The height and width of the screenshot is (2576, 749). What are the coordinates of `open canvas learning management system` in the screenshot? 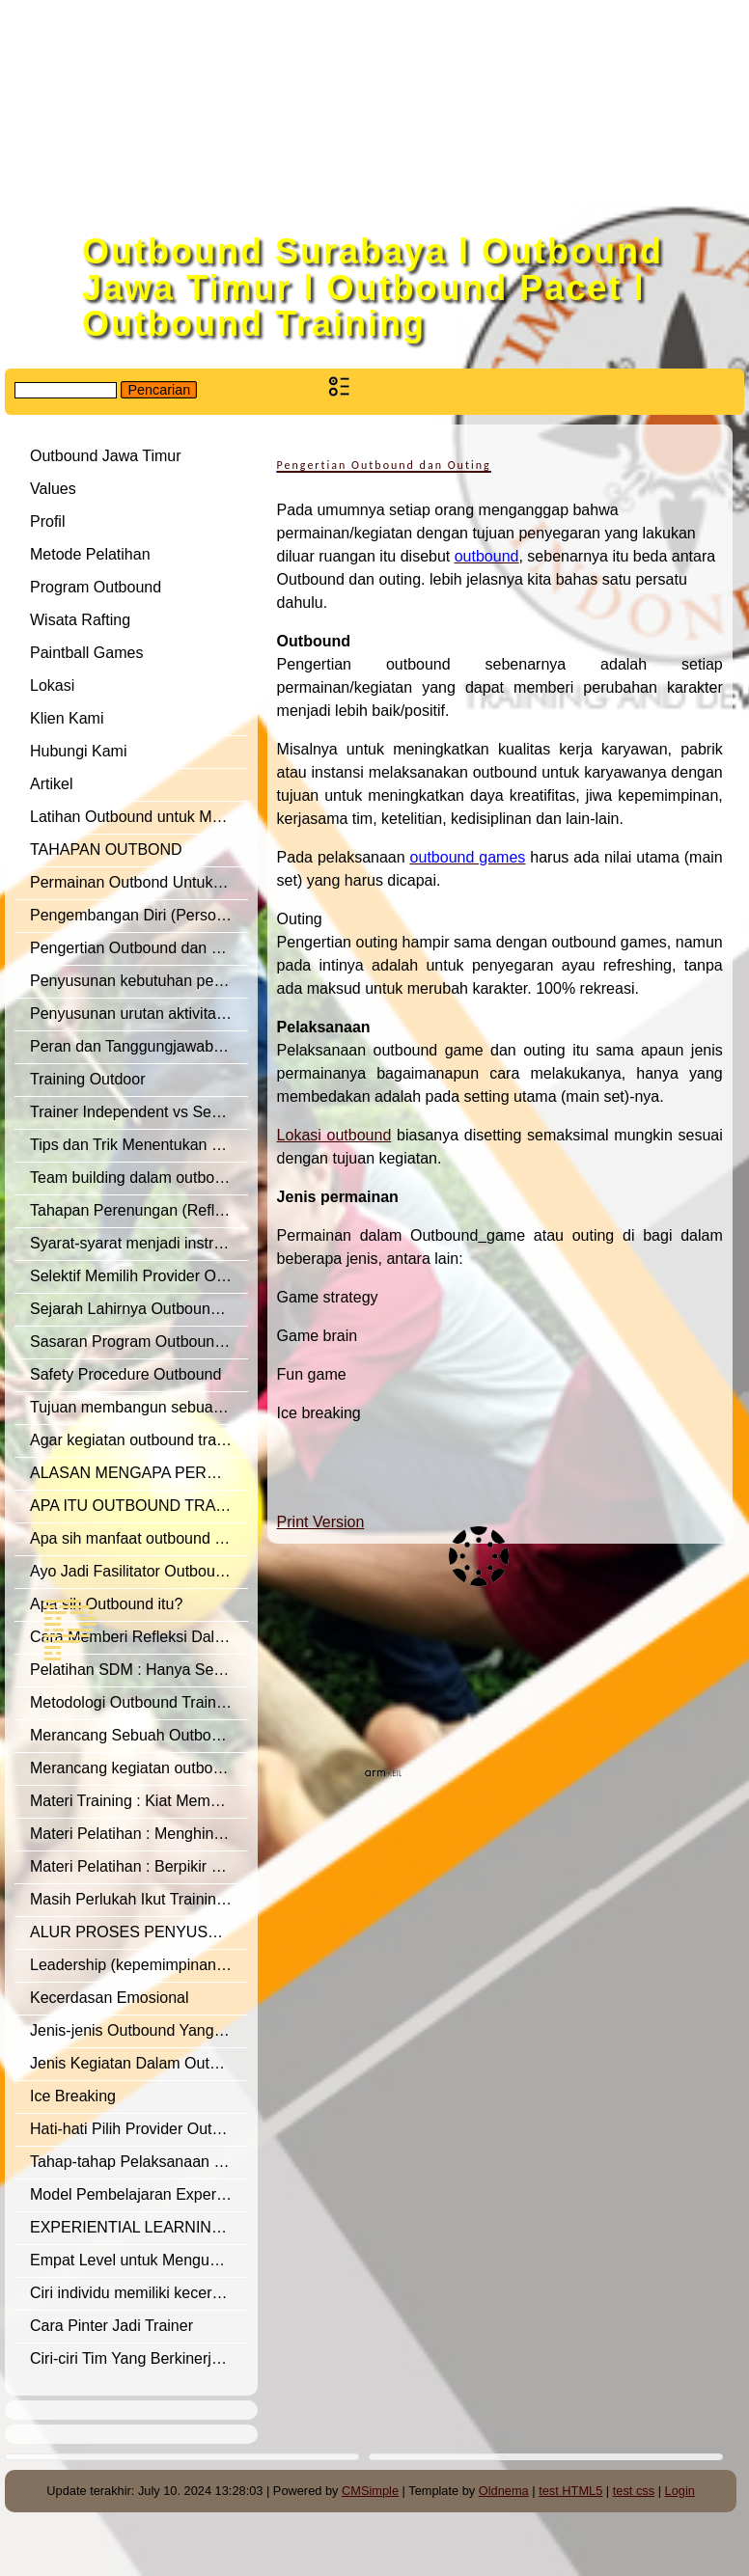 It's located at (479, 1556).